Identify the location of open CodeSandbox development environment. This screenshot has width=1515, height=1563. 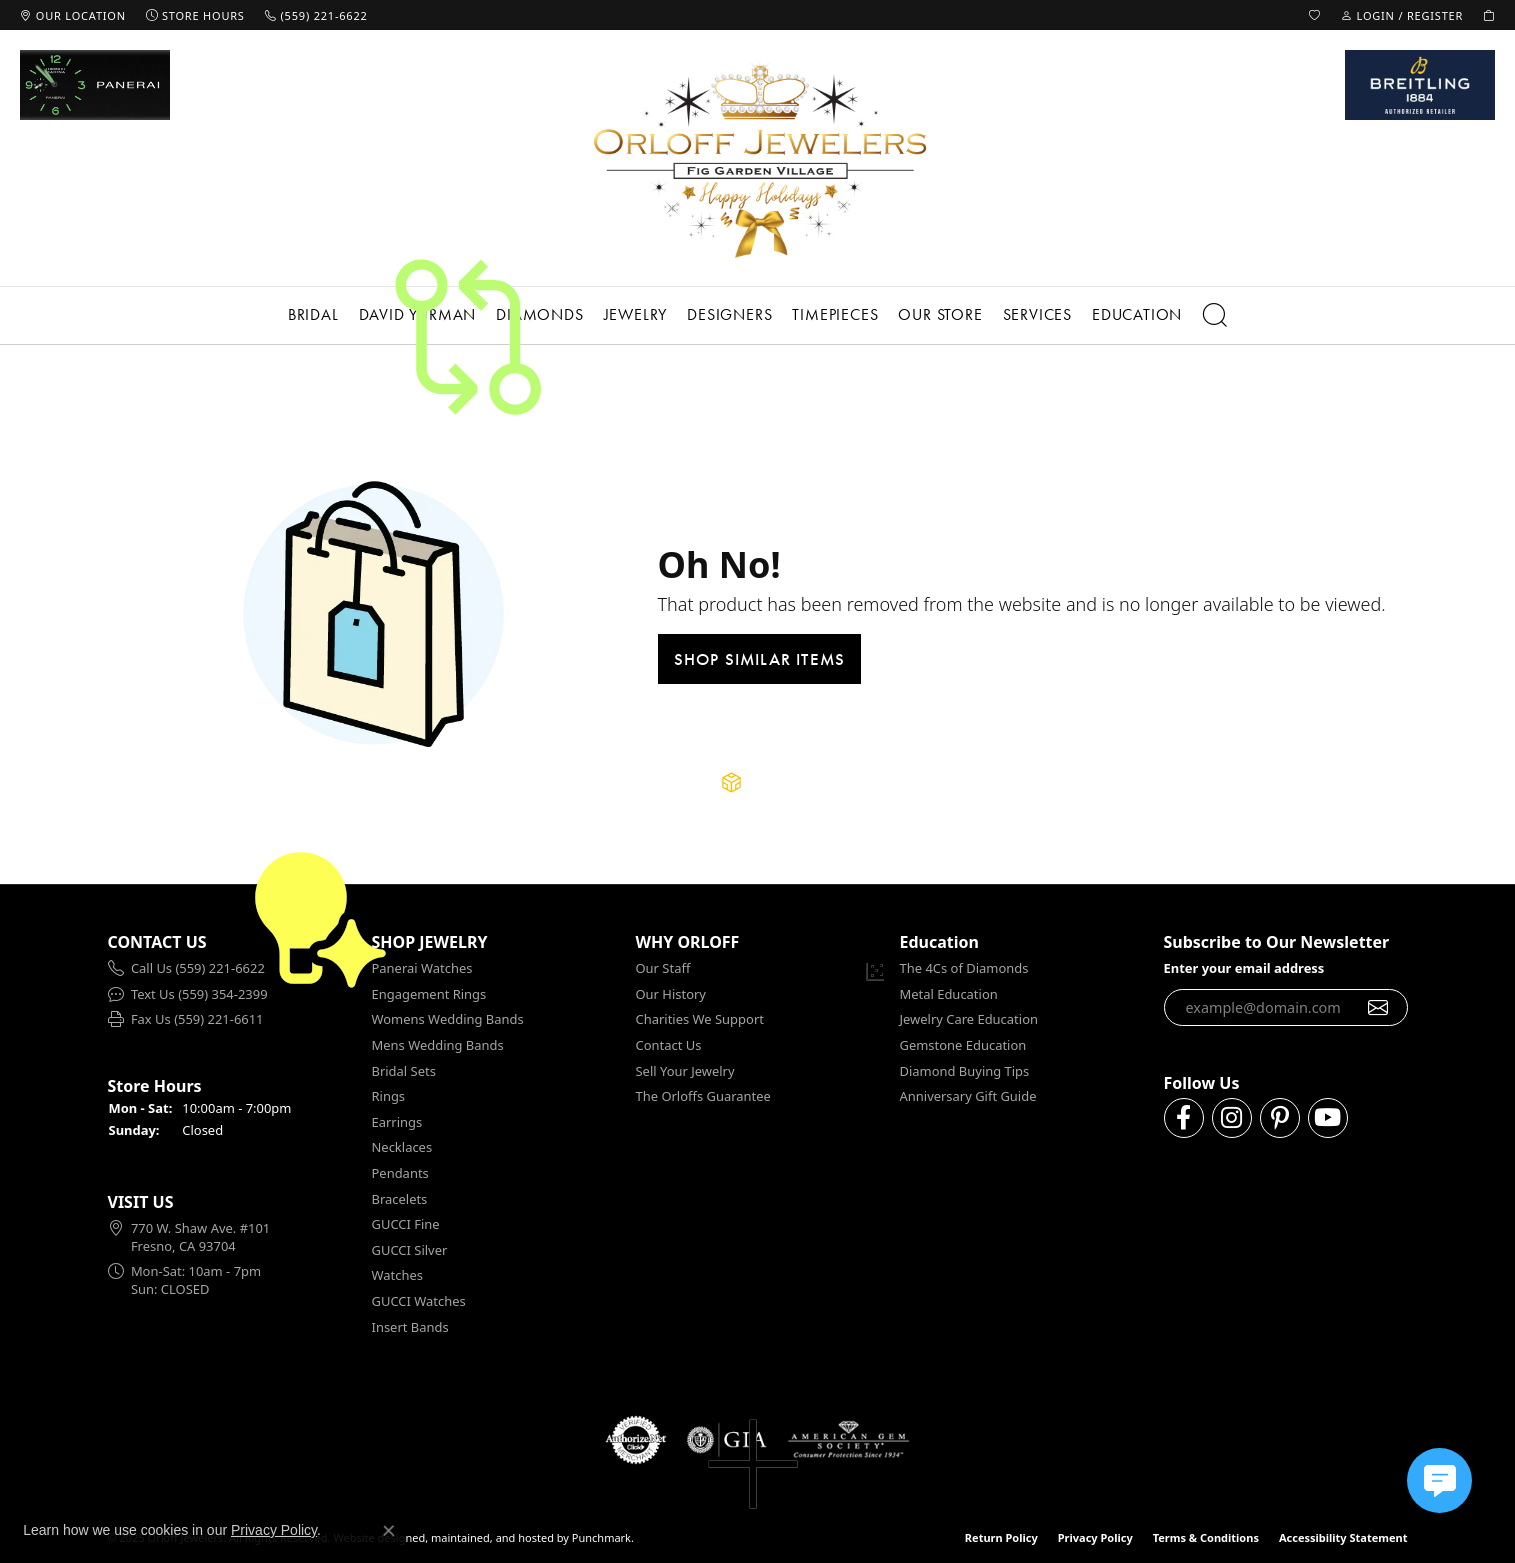
(731, 782).